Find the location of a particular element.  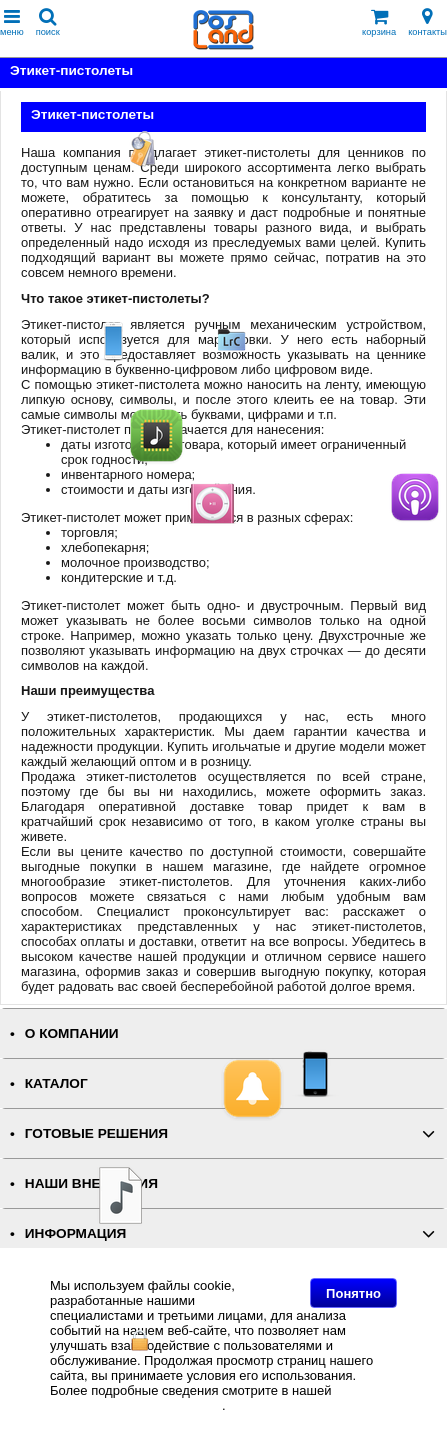

audio card or sound hardware device is located at coordinates (156, 435).